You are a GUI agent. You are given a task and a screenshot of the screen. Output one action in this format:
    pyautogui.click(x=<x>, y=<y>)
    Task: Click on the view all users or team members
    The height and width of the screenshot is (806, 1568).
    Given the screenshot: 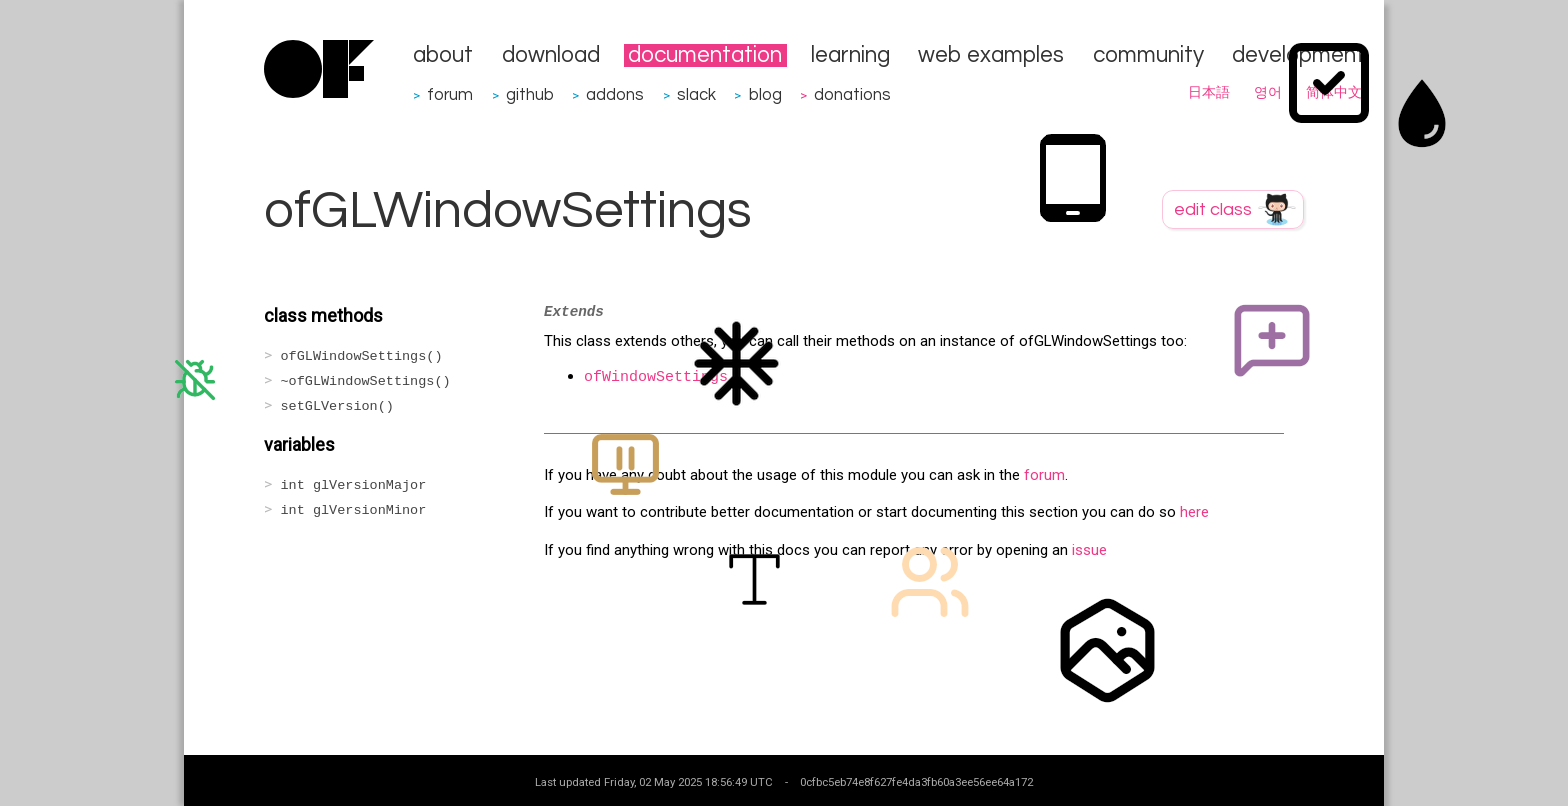 What is the action you would take?
    pyautogui.click(x=930, y=582)
    